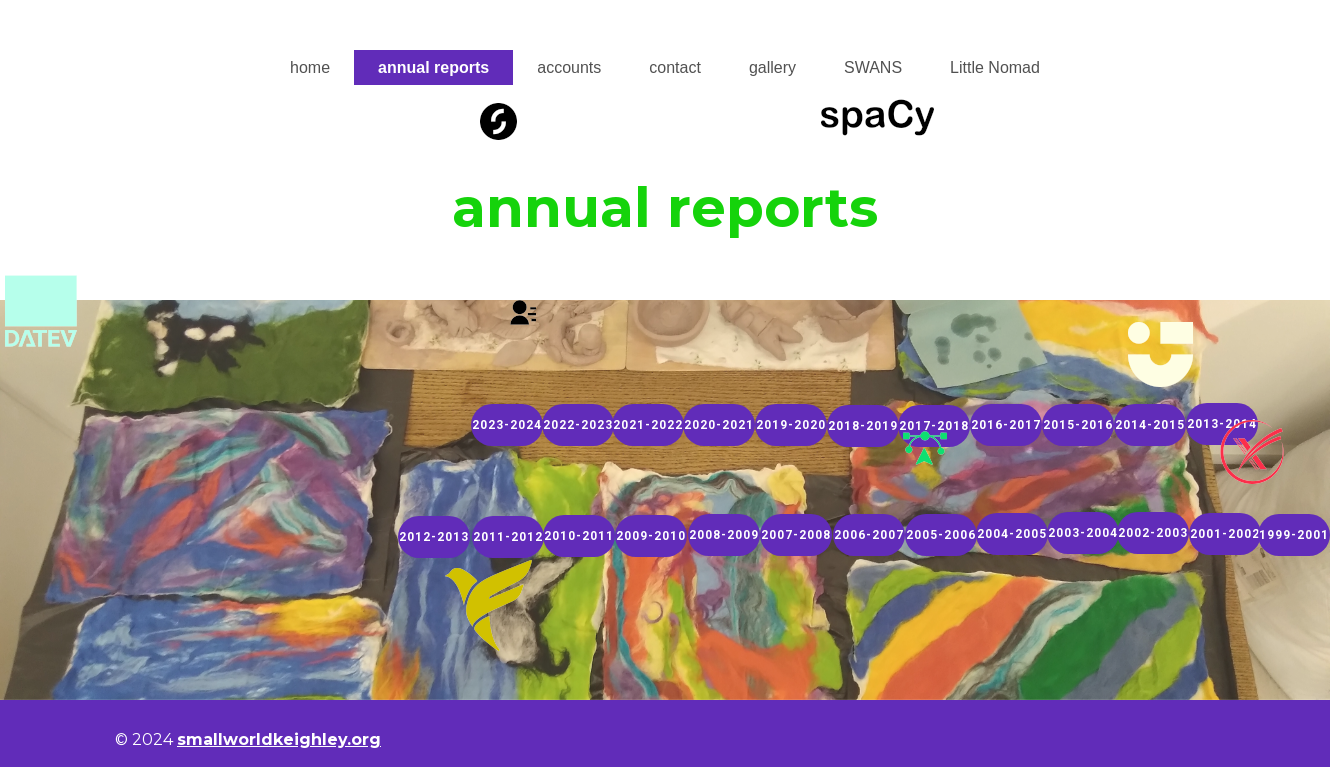 The width and height of the screenshot is (1330, 767). I want to click on open spaCy natural language processing library, so click(877, 117).